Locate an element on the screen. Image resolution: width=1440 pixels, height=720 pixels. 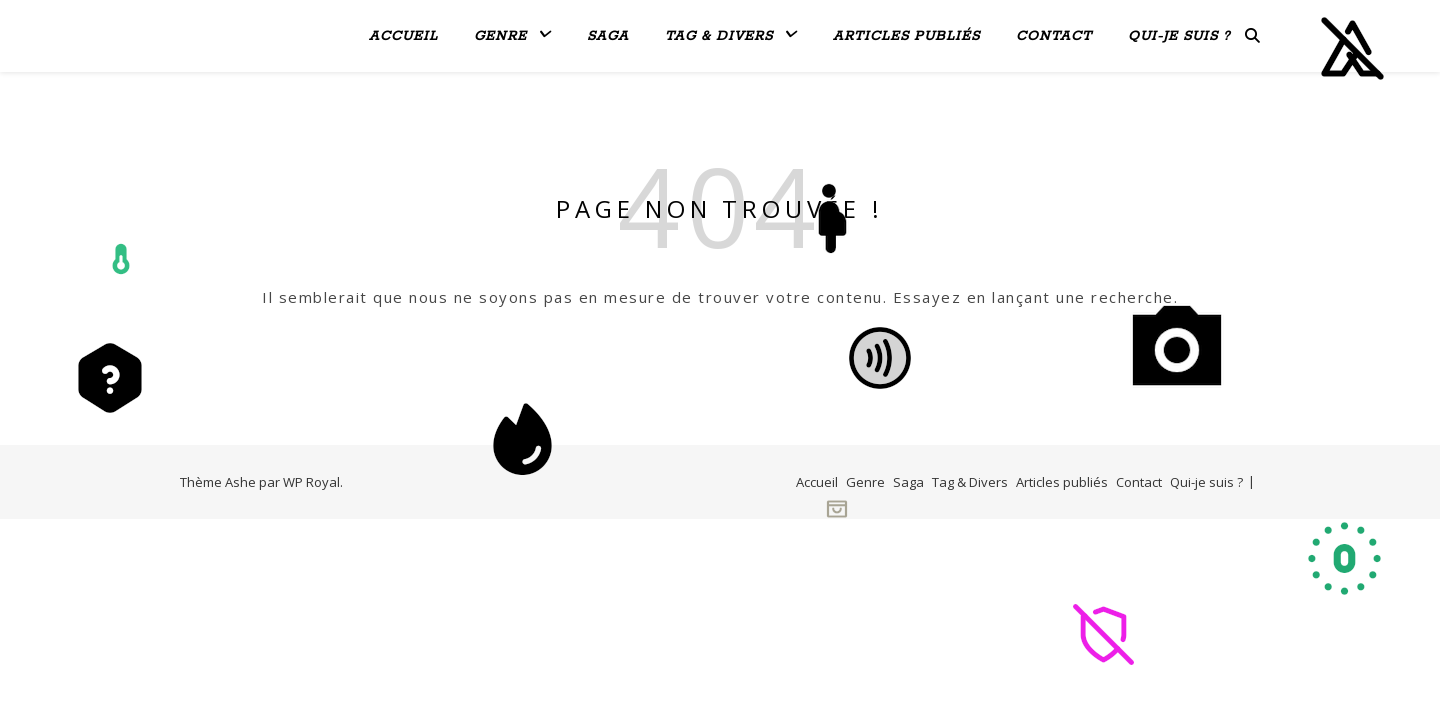
indicates pregnancy-related content or features is located at coordinates (832, 218).